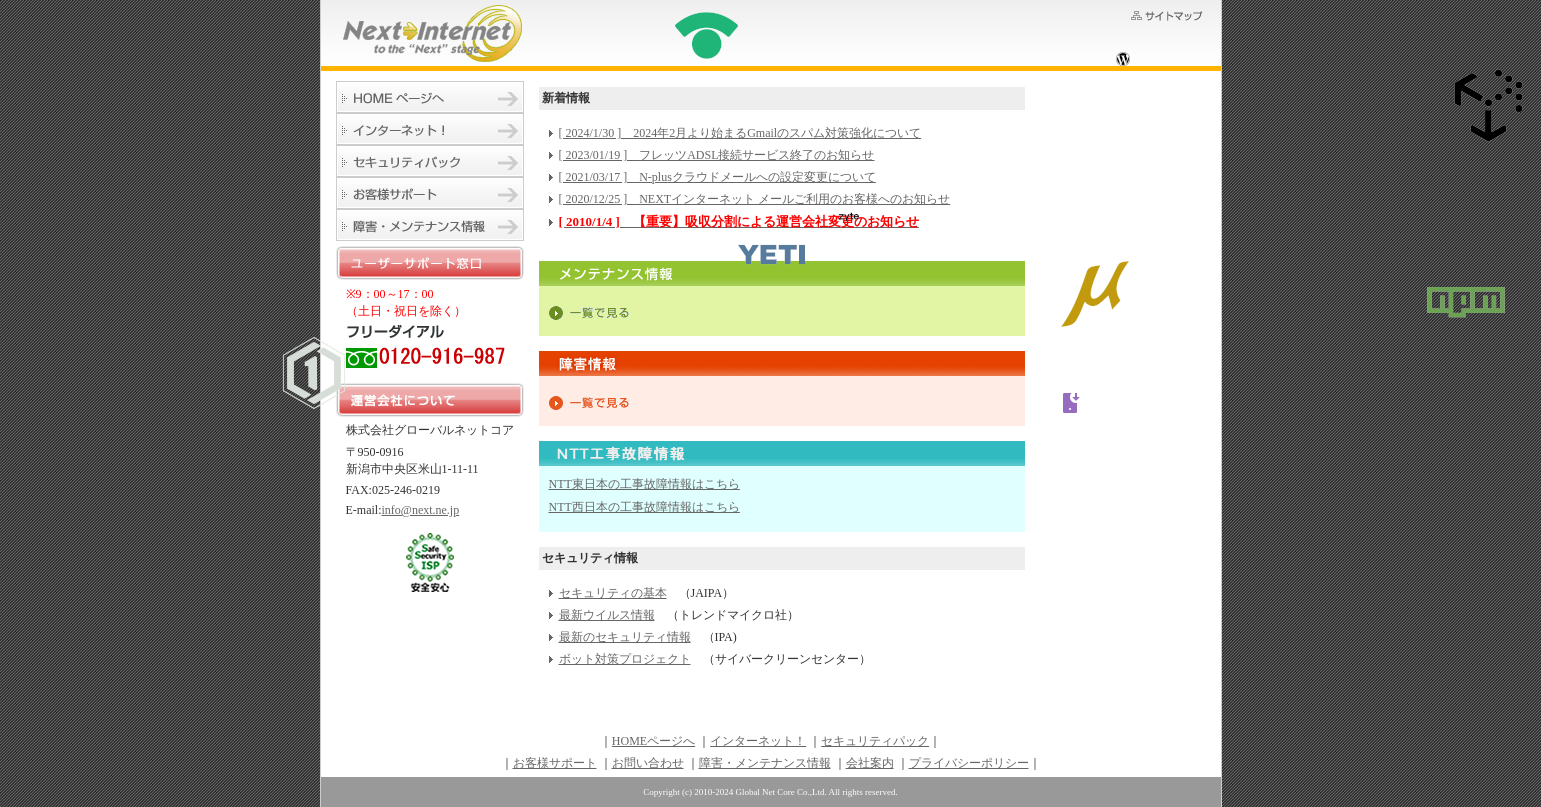 The width and height of the screenshot is (1541, 807). Describe the element at coordinates (849, 217) in the screenshot. I see `Zyte company logo` at that location.